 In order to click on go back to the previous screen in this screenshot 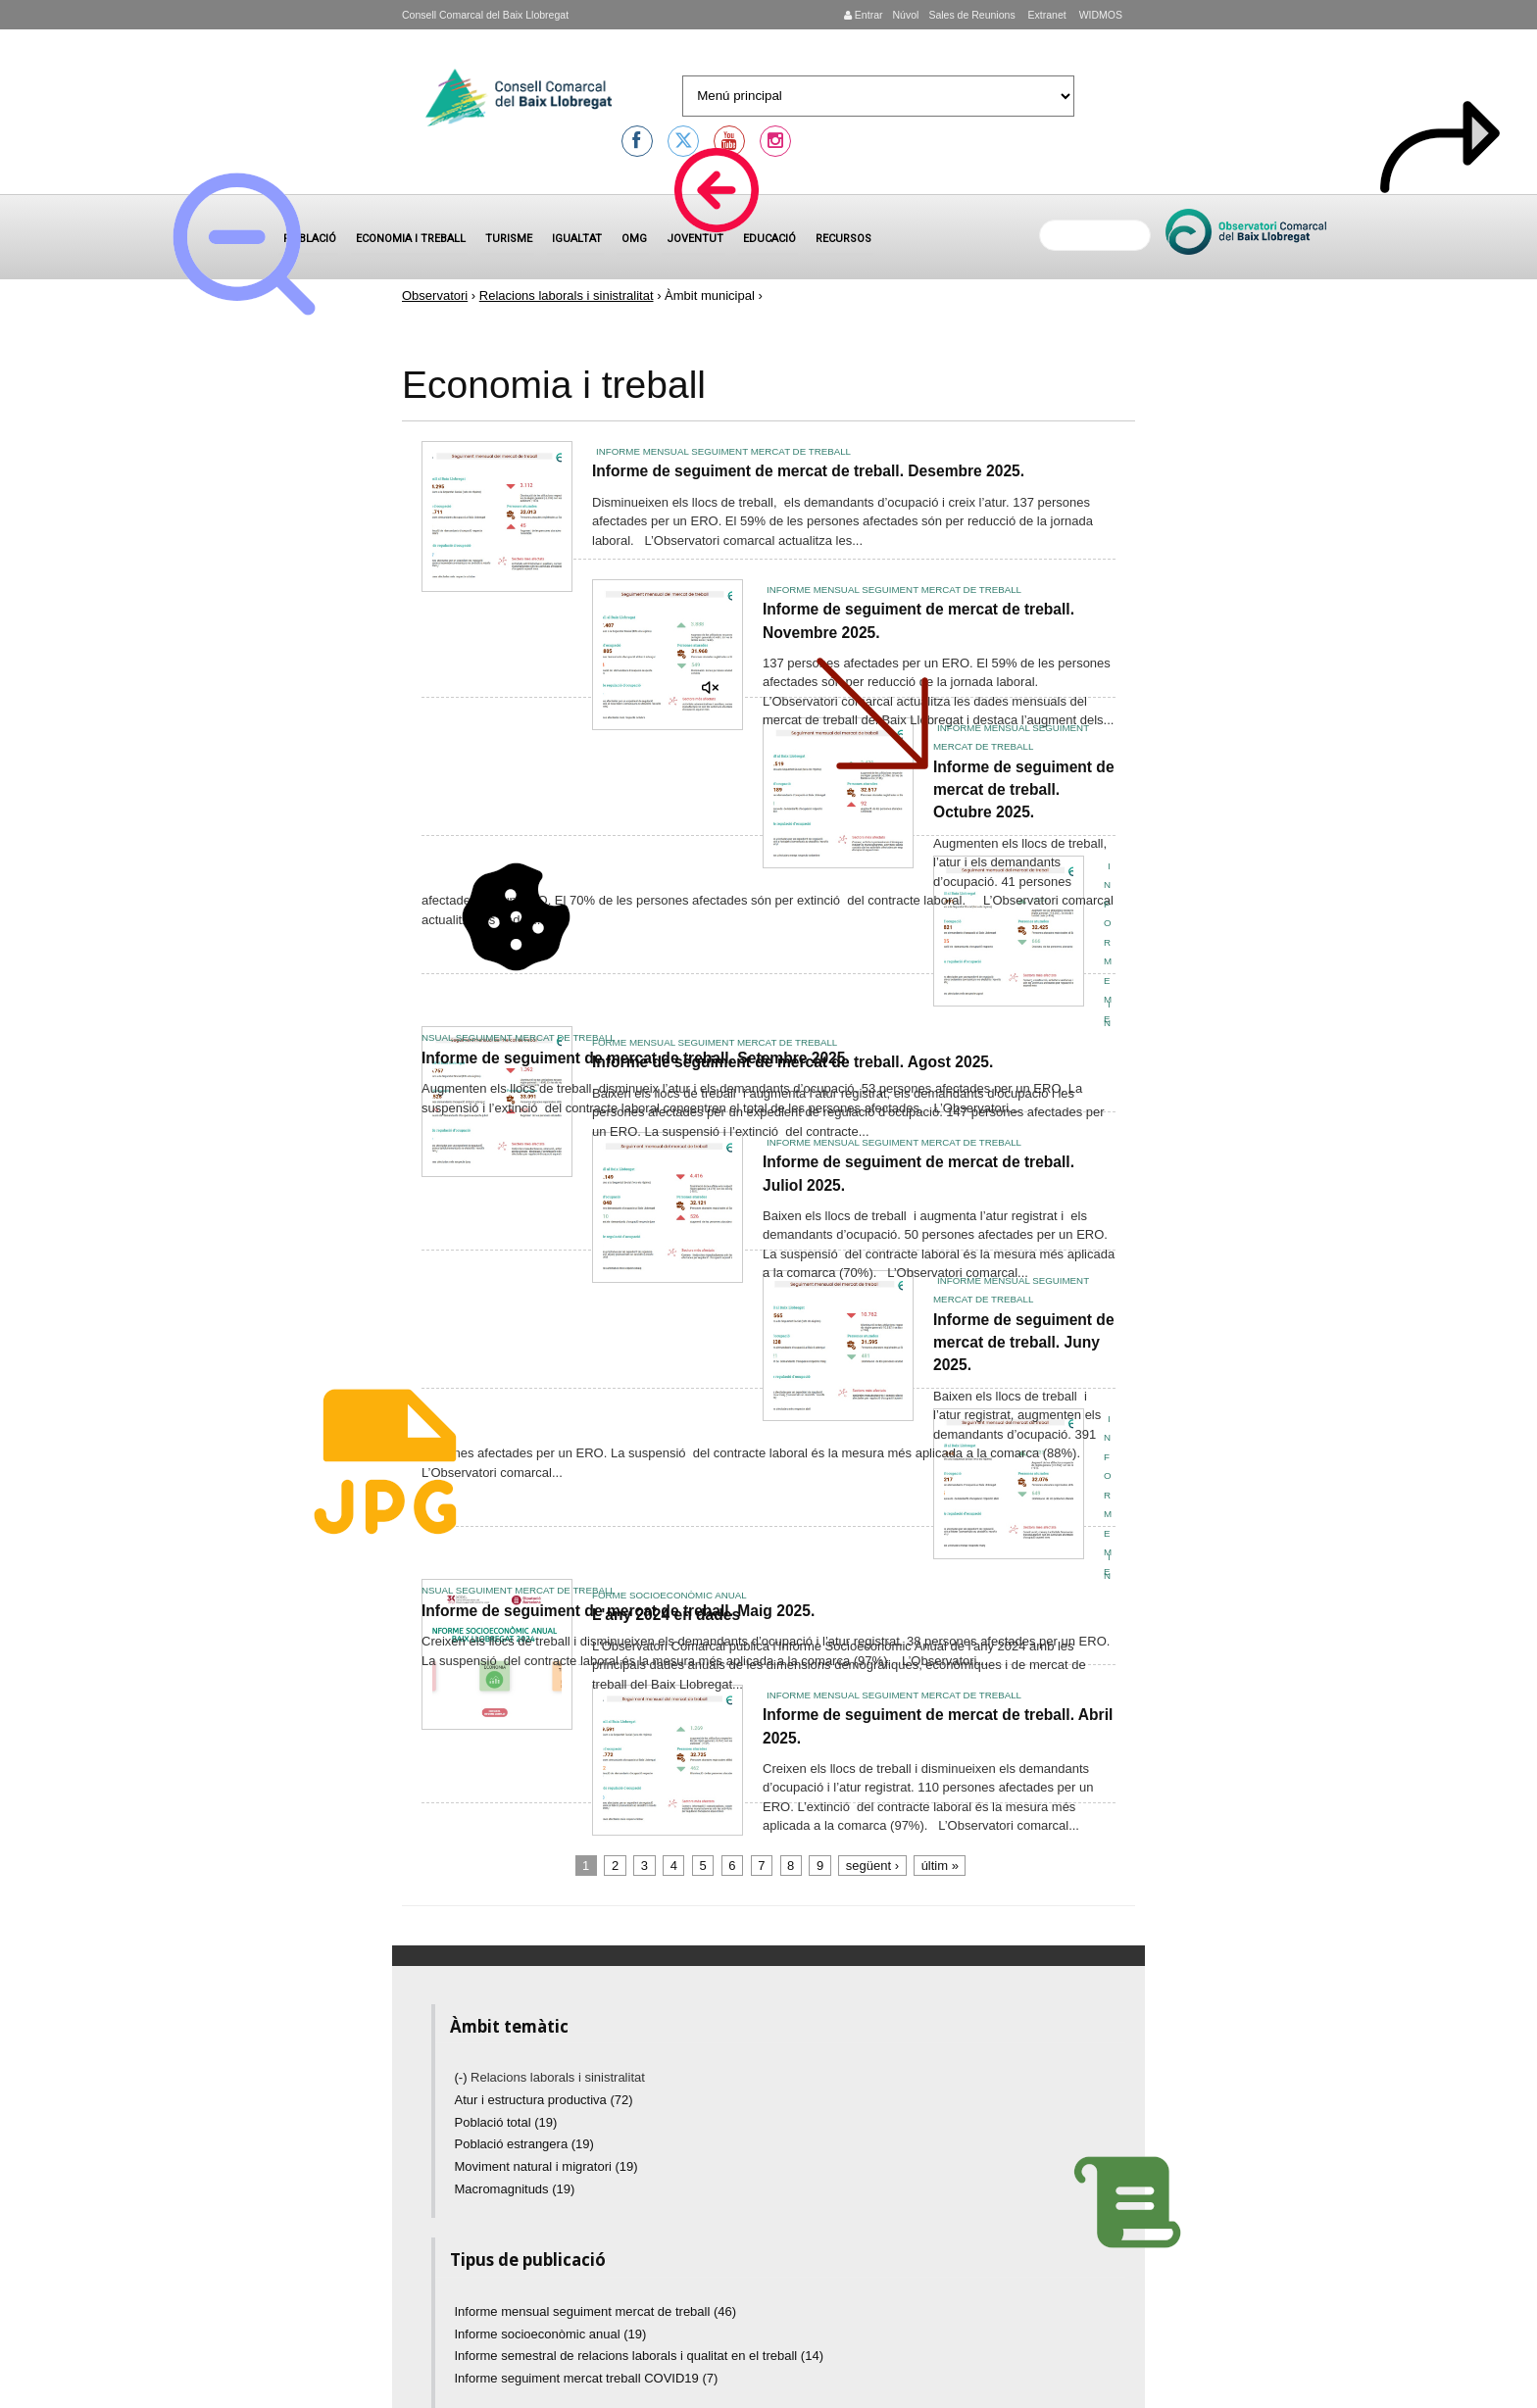, I will do `click(717, 190)`.